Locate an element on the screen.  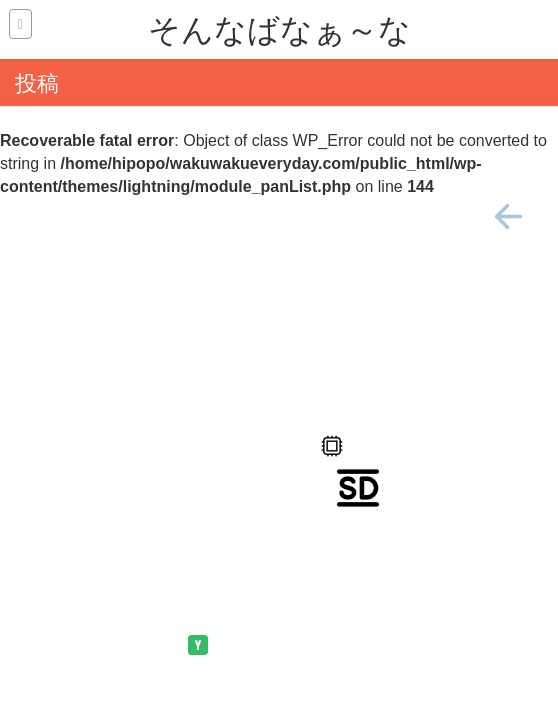
represents the letter Y in a grid or keyboard interface is located at coordinates (198, 645).